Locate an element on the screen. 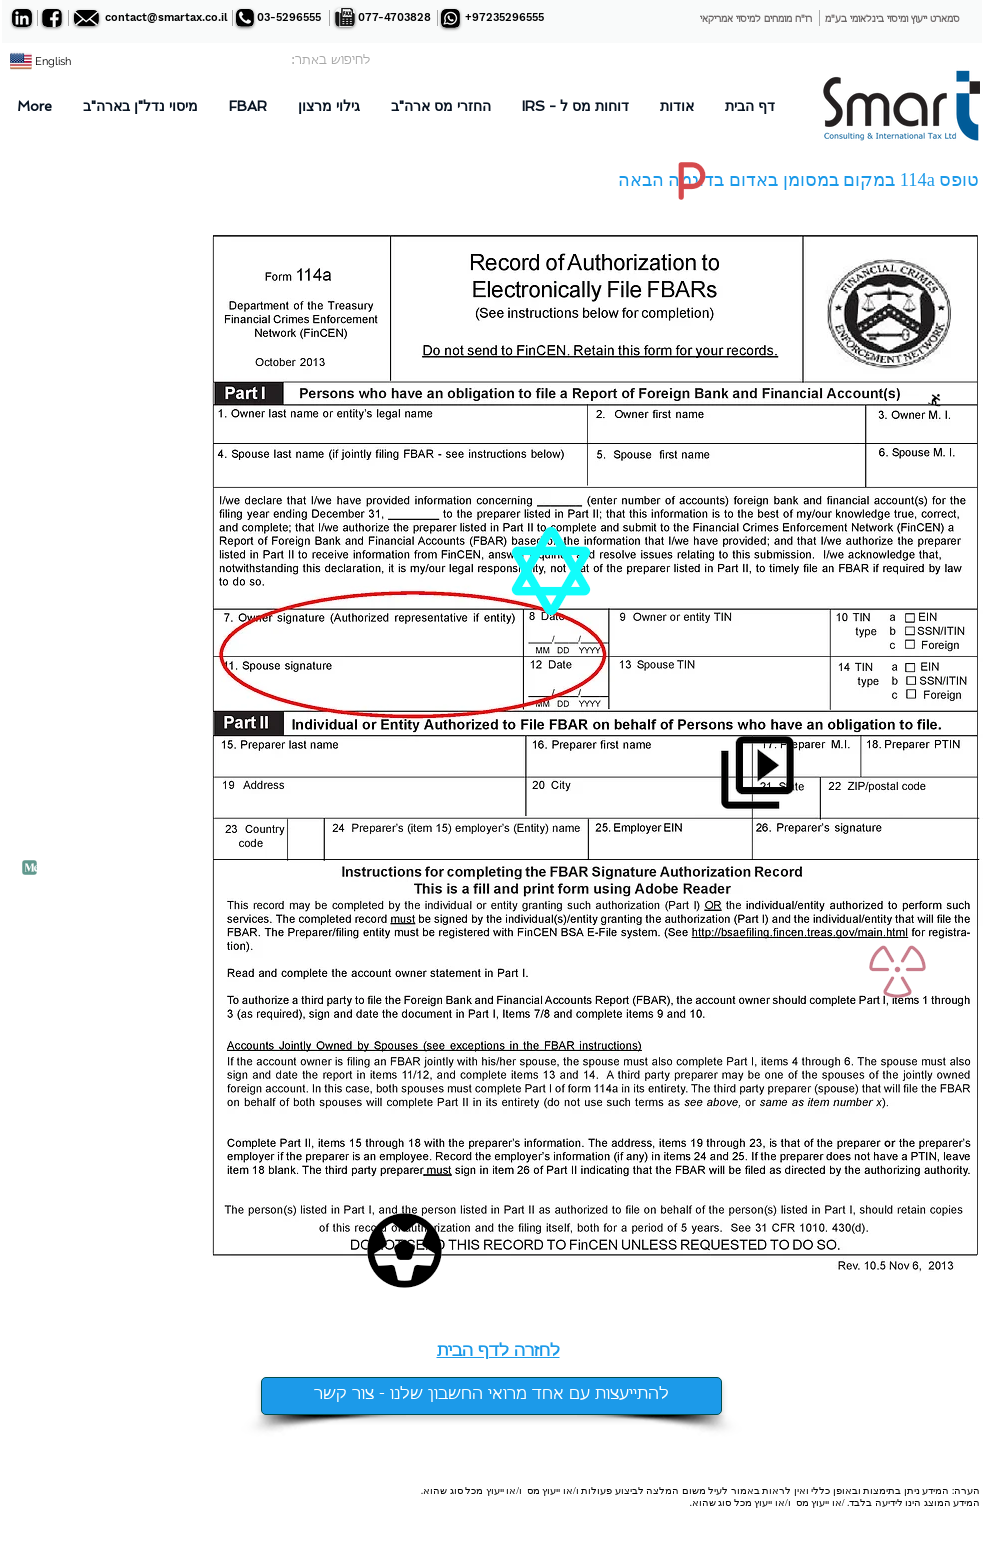  open Medium app or website is located at coordinates (29, 867).